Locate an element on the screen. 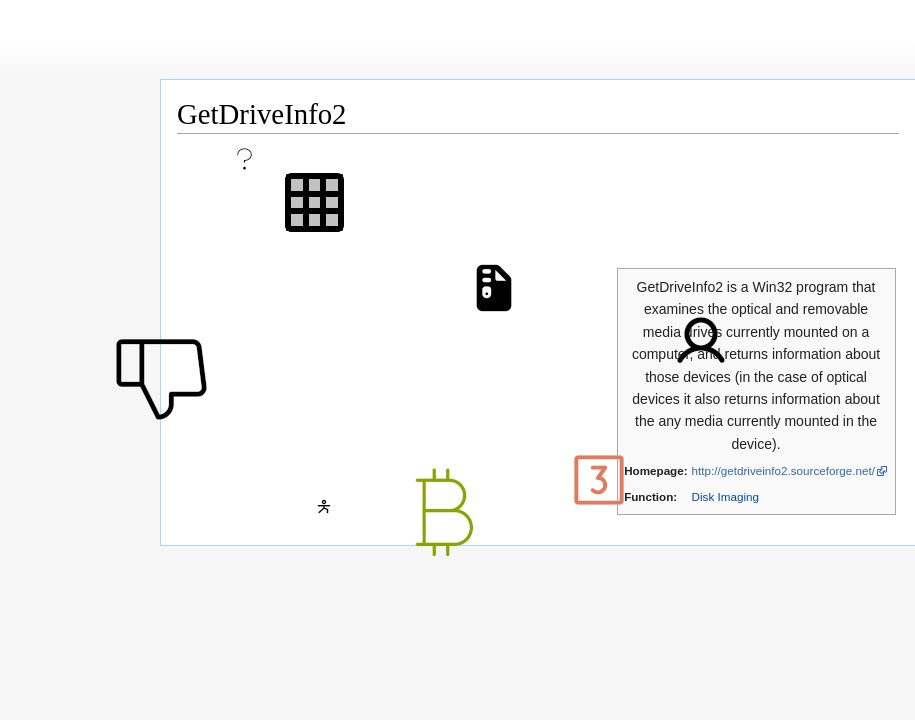 The height and width of the screenshot is (720, 915). toggle grid view layout is located at coordinates (314, 202).